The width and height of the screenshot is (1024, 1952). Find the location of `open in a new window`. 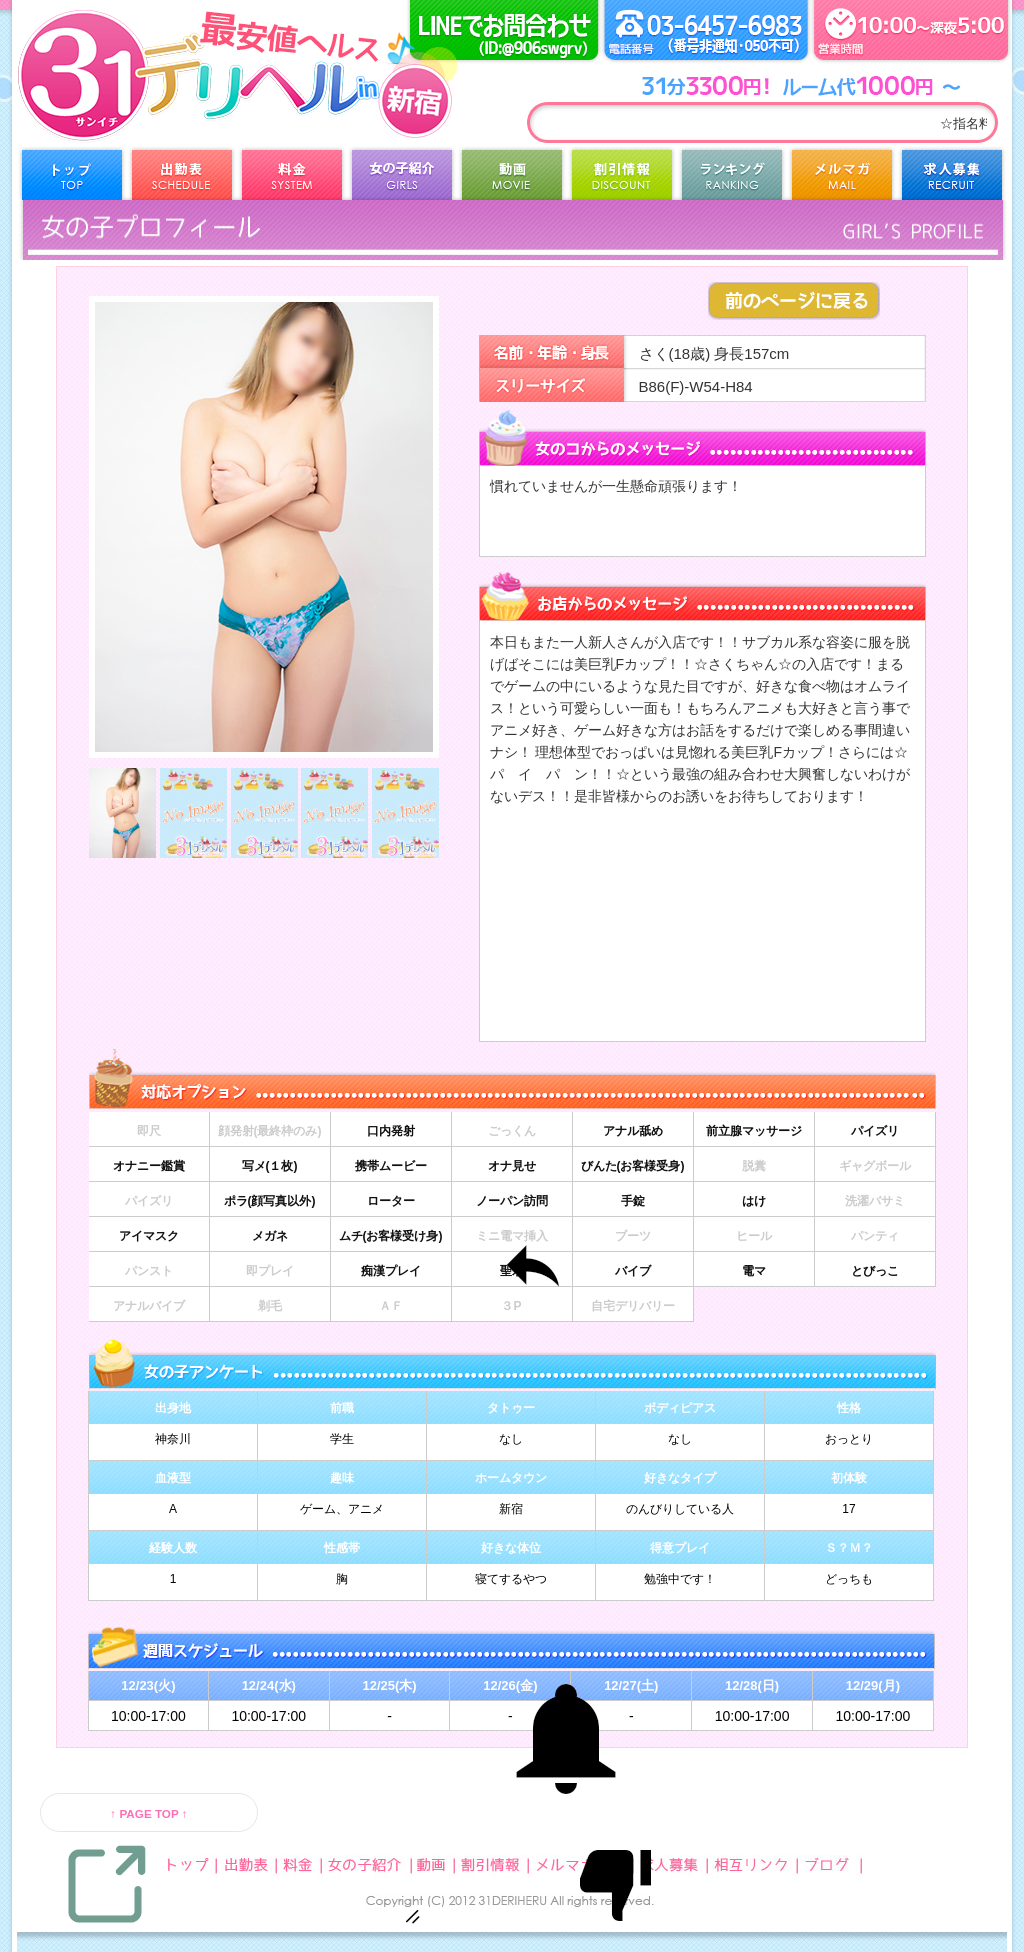

open in a new window is located at coordinates (105, 1886).